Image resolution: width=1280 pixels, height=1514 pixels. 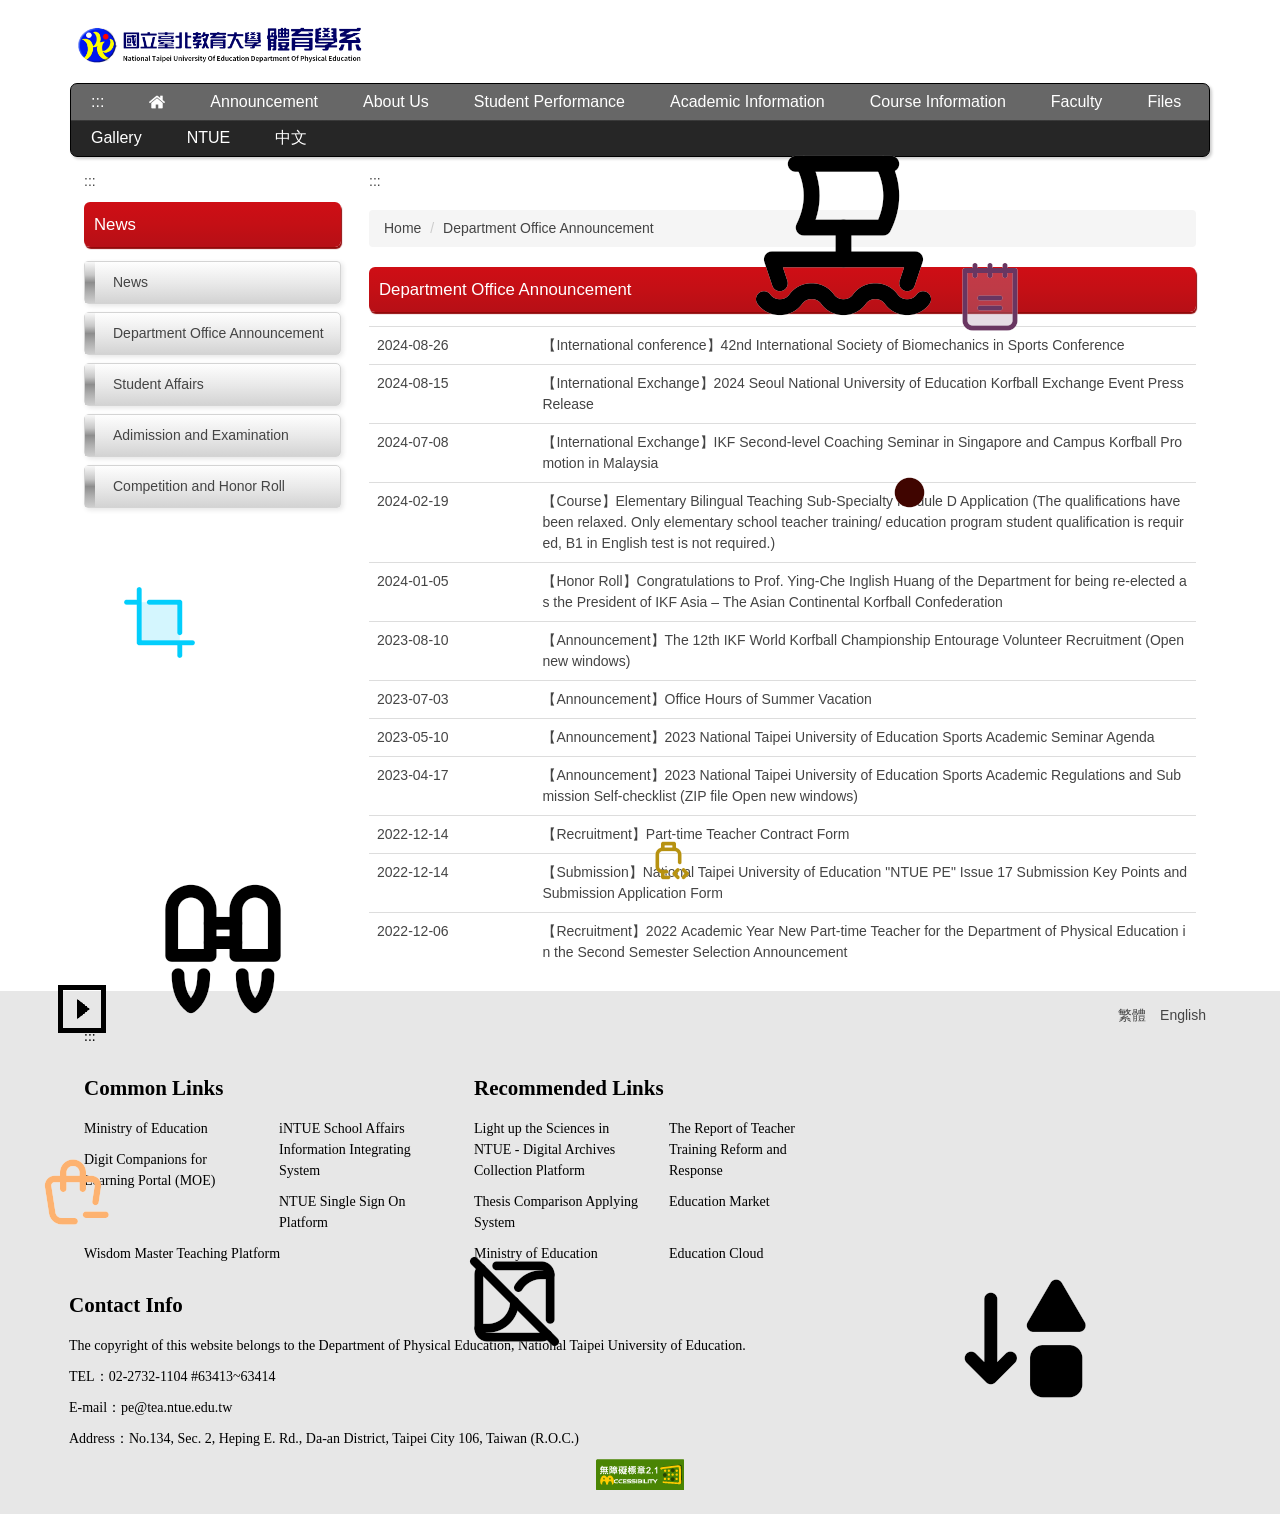 What do you see at coordinates (514, 1301) in the screenshot?
I see `disable contrast adjustment` at bounding box center [514, 1301].